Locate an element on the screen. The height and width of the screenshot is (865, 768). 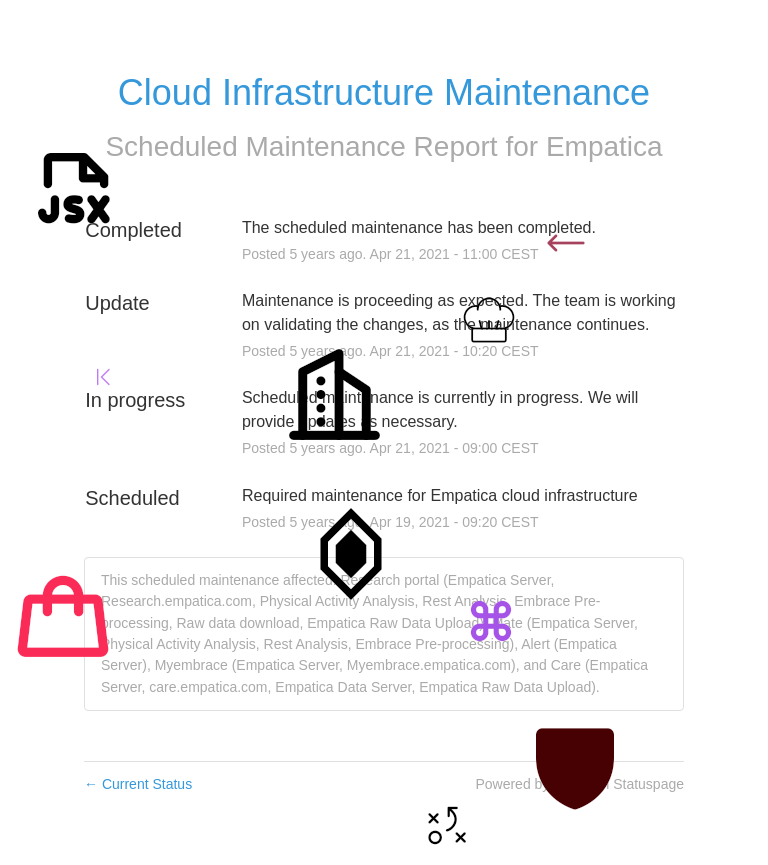
browse cooking or recipe content is located at coordinates (489, 321).